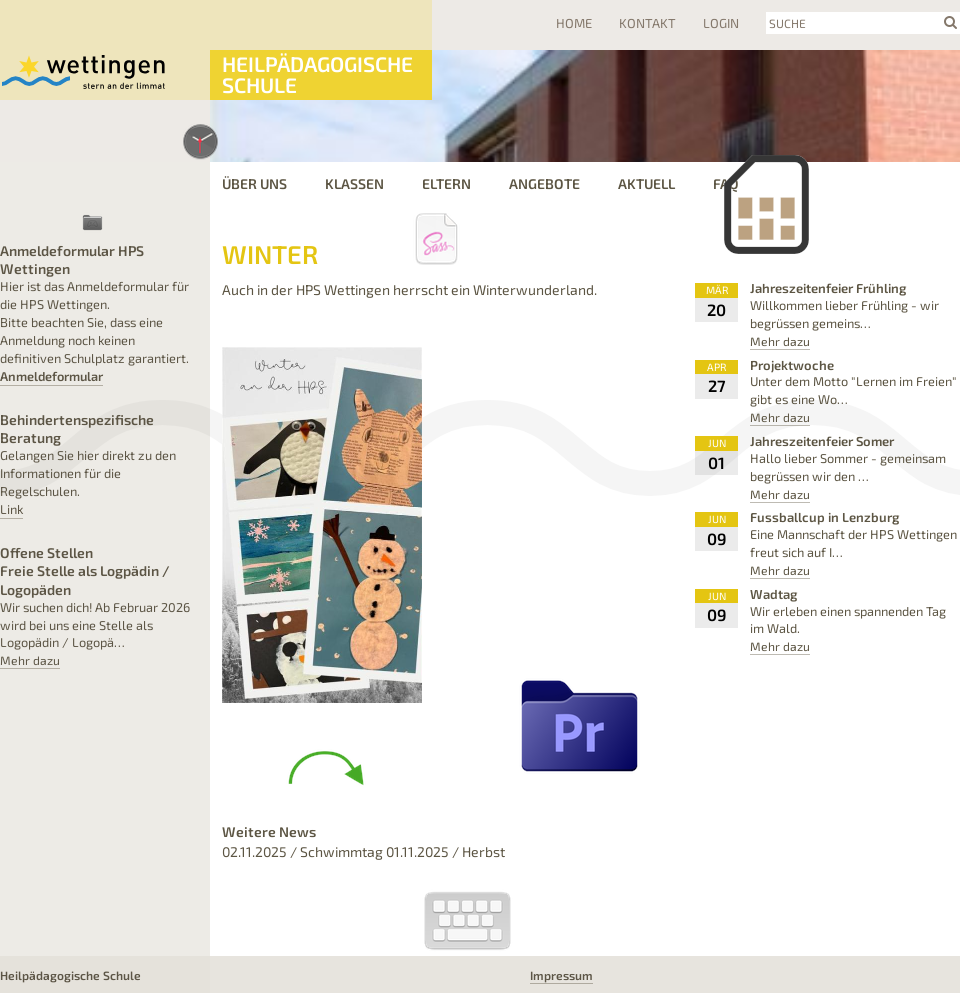 The width and height of the screenshot is (960, 993). What do you see at coordinates (92, 222) in the screenshot?
I see `open your games folder` at bounding box center [92, 222].